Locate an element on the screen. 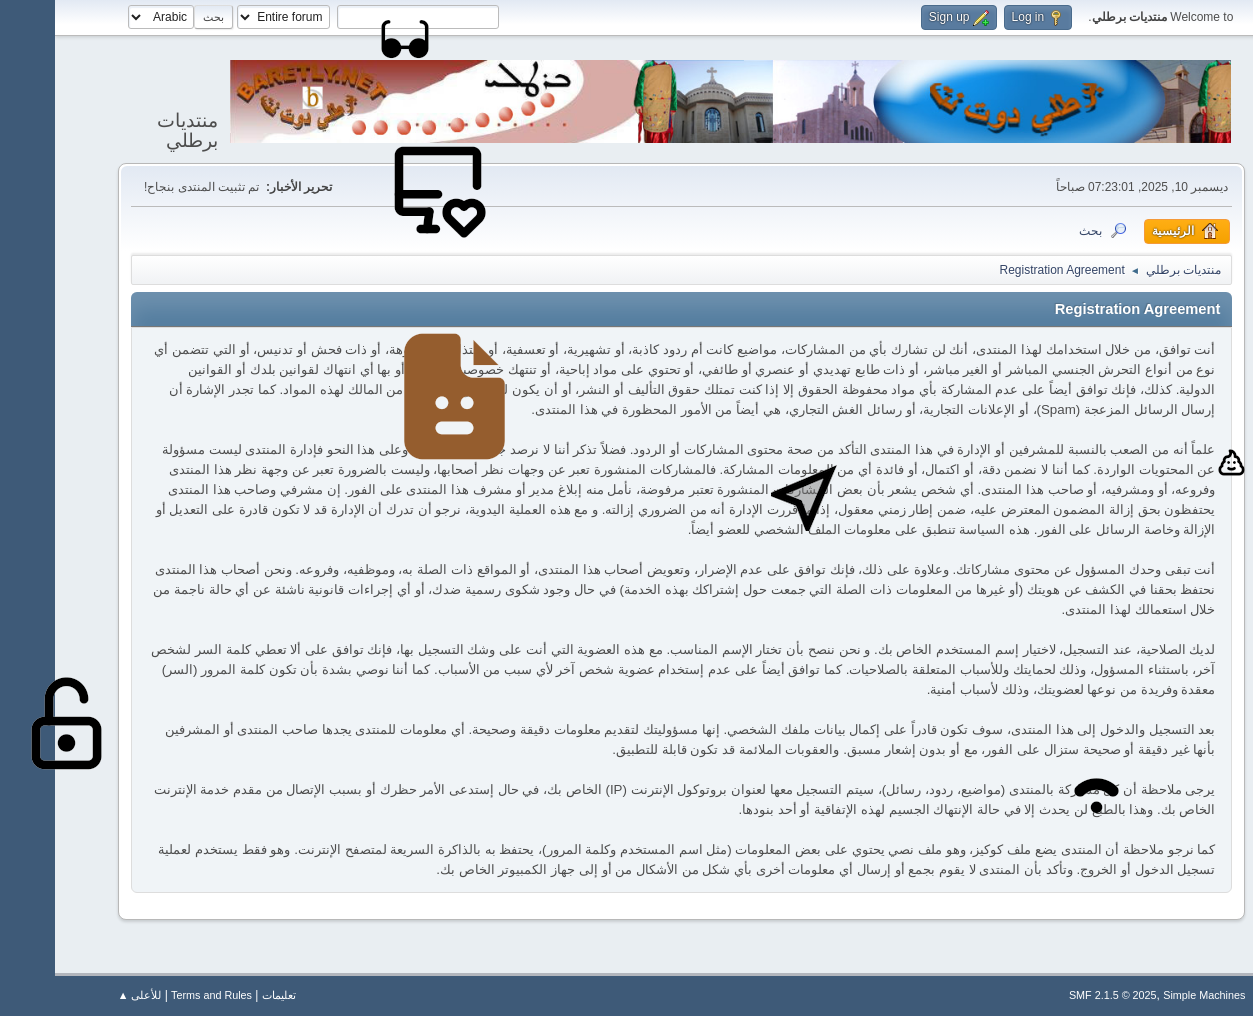 This screenshot has width=1253, height=1016. indicates weak or limited wifi signal strength is located at coordinates (1096, 772).